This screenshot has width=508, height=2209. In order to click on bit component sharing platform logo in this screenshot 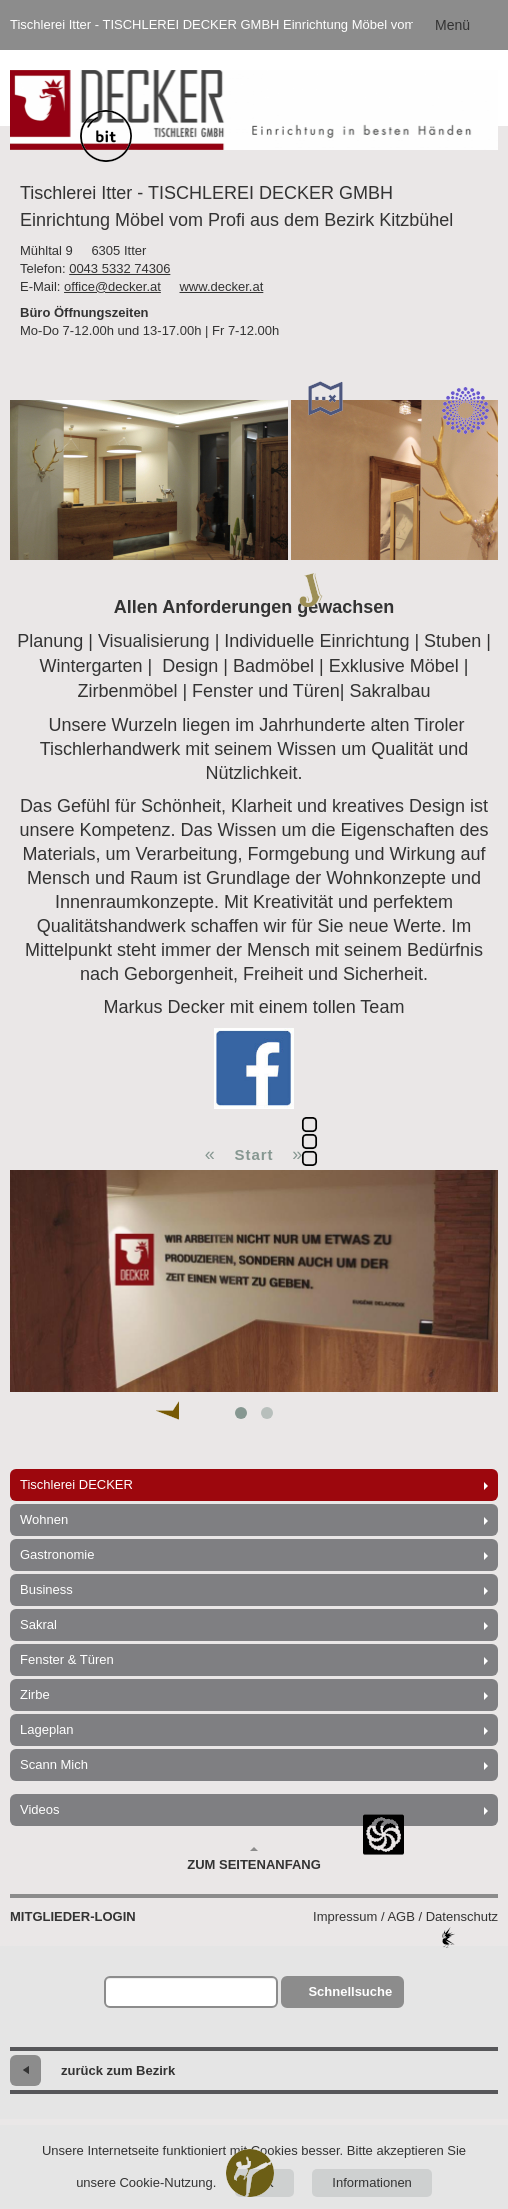, I will do `click(106, 136)`.